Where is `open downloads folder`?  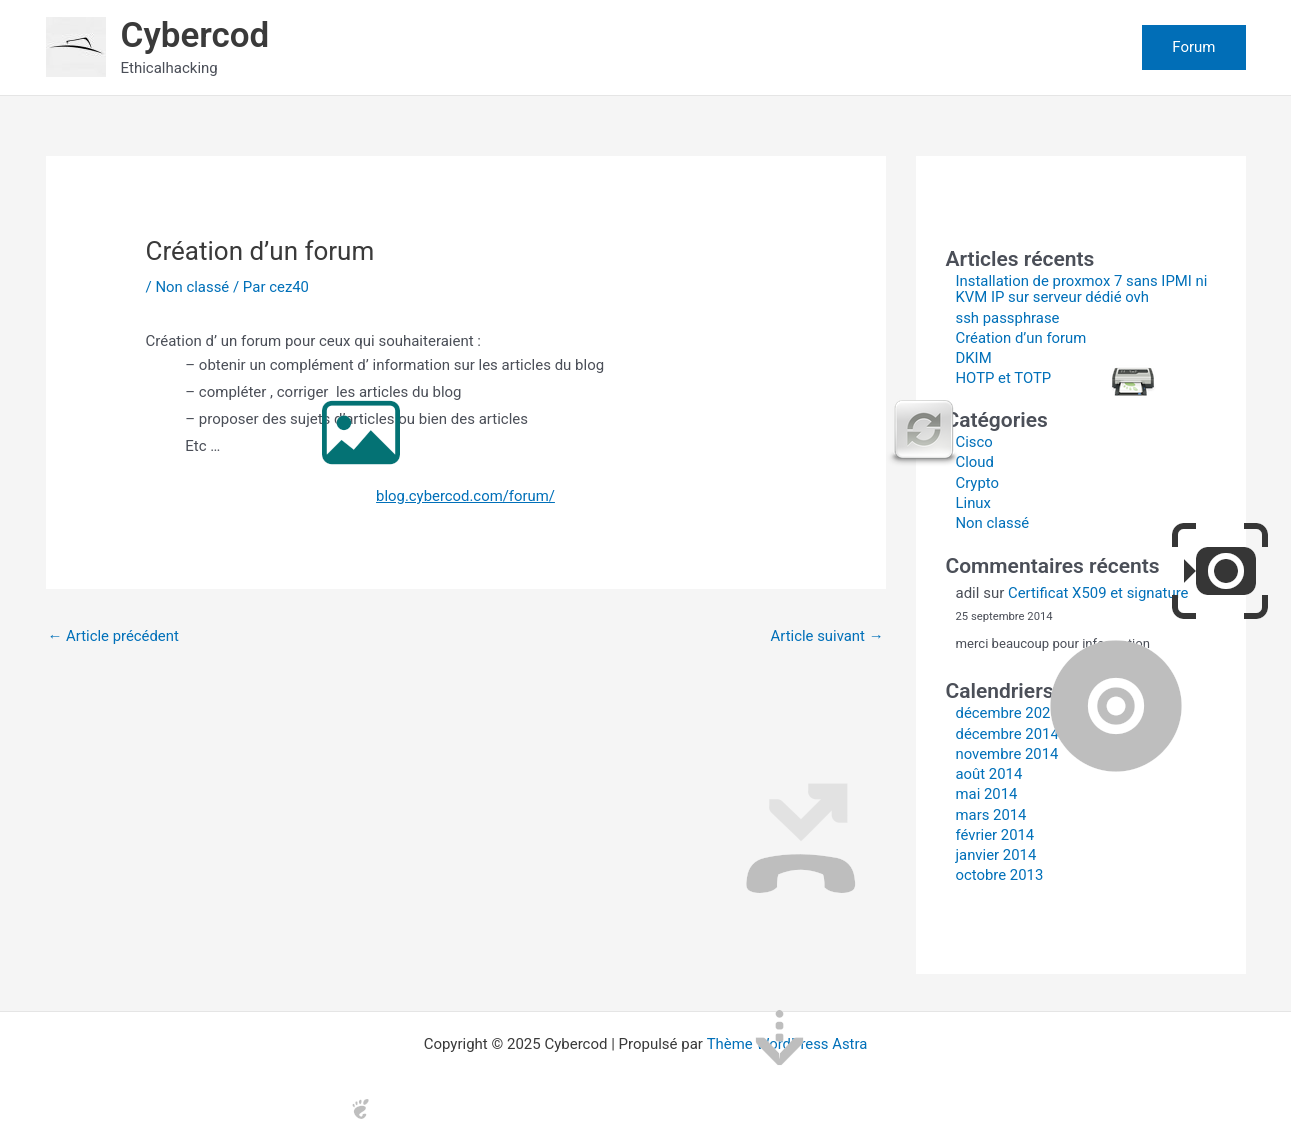
open downloads folder is located at coordinates (779, 1037).